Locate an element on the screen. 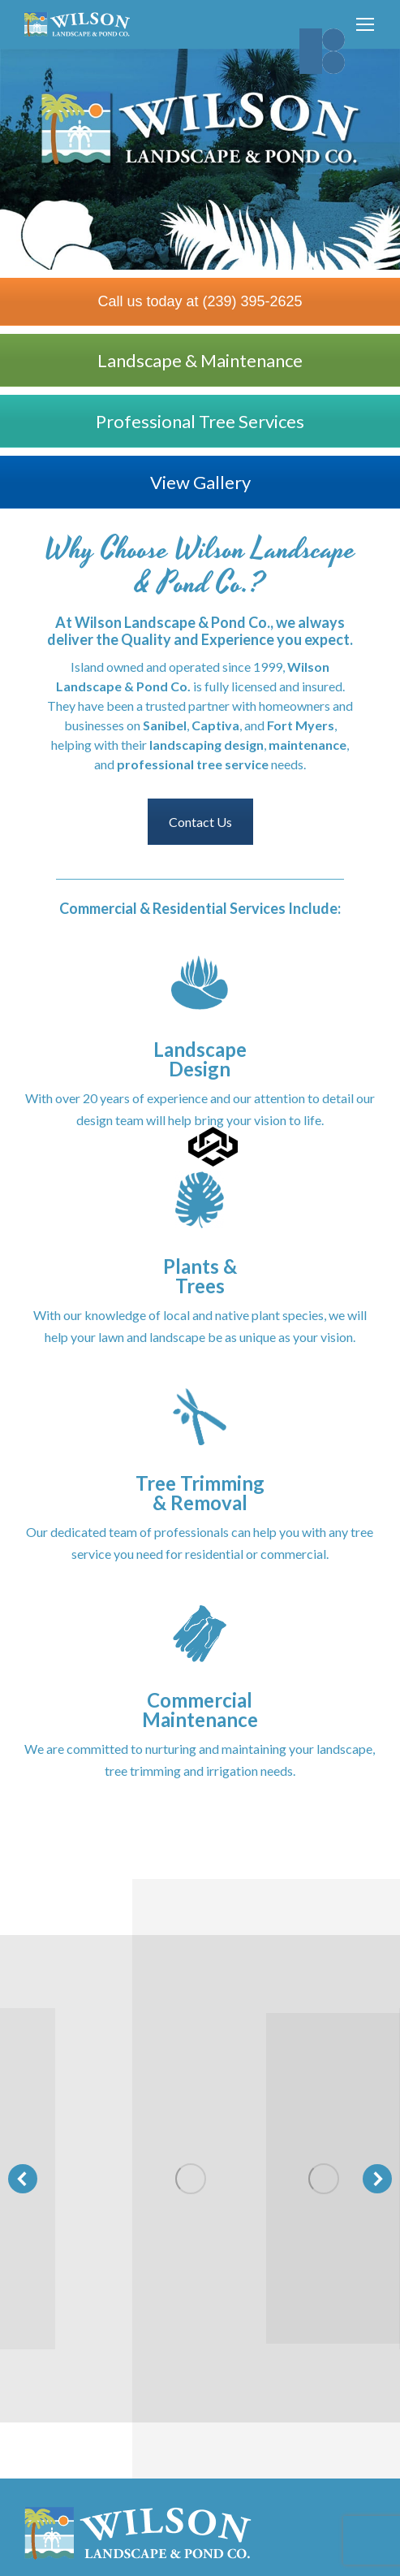 The image size is (400, 2576). icons8 logo is located at coordinates (322, 51).